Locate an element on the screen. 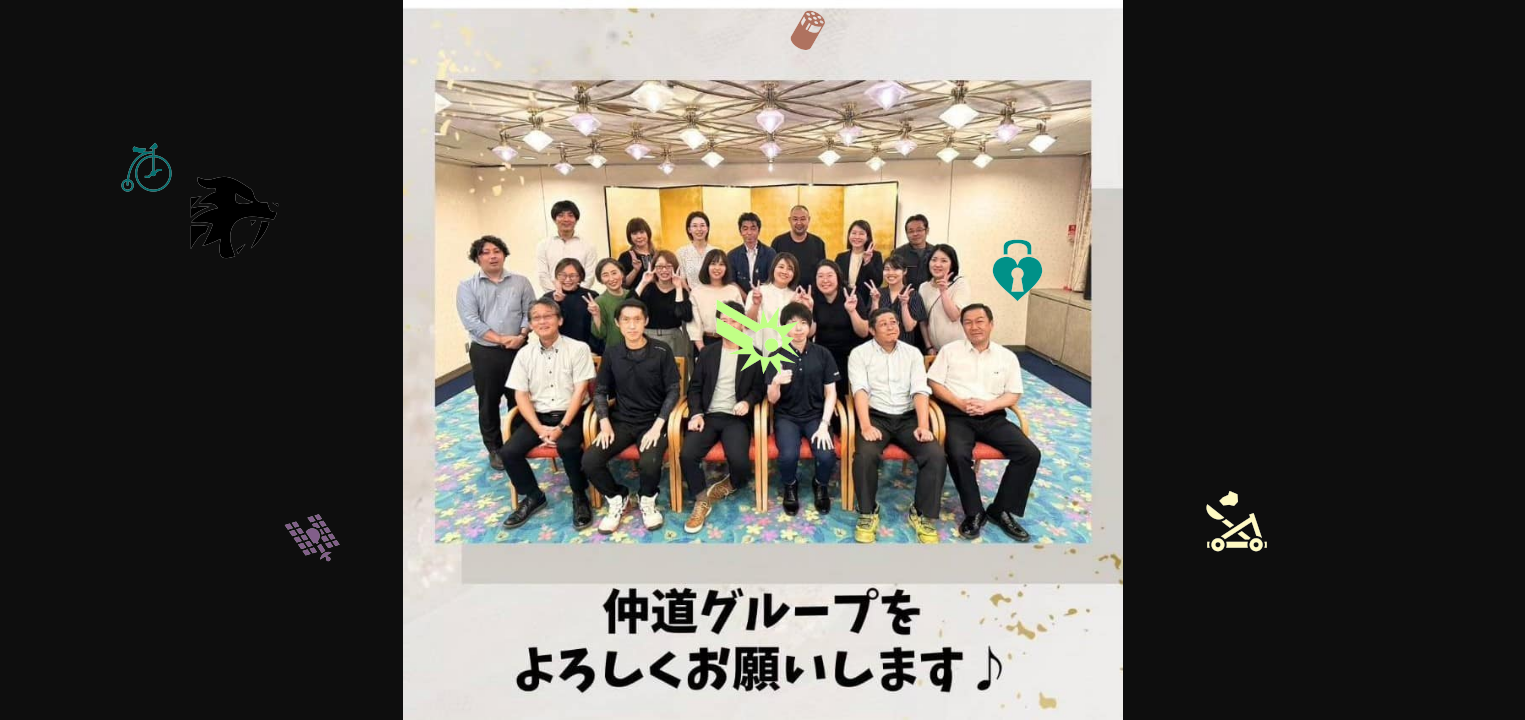  add seasoning or flavor options is located at coordinates (807, 30).